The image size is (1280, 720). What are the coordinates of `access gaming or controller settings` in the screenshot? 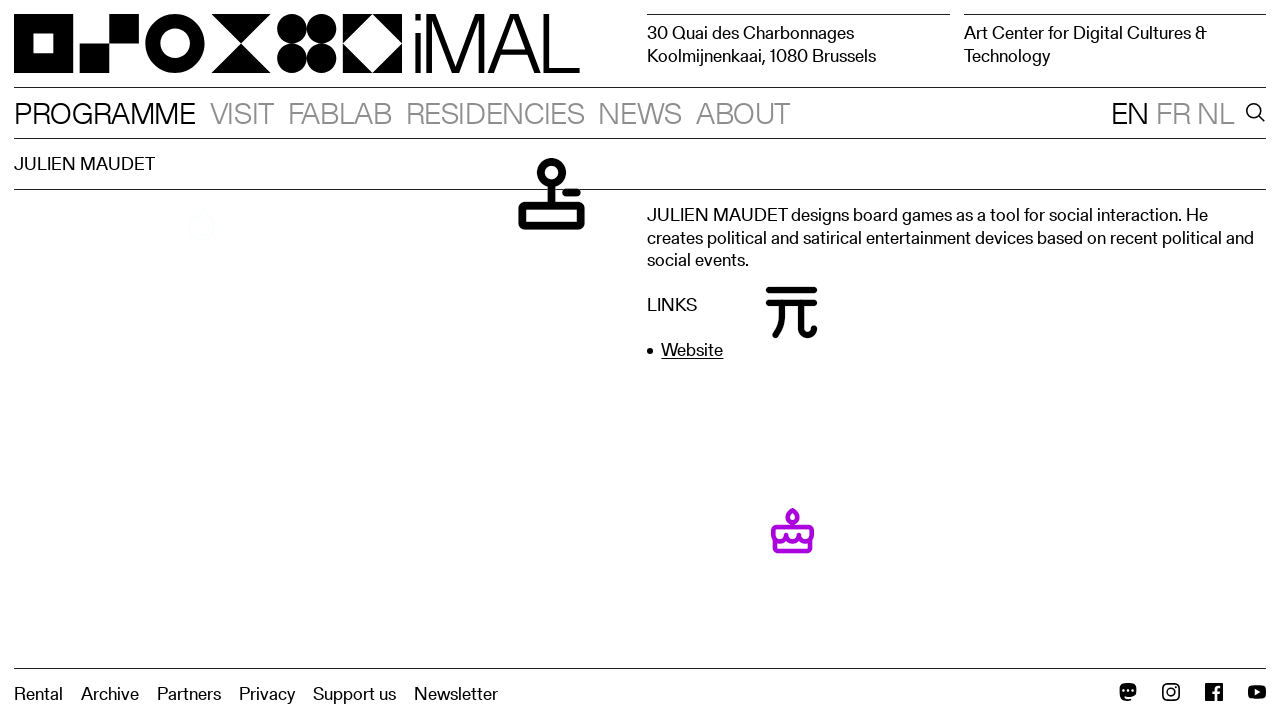 It's located at (551, 196).